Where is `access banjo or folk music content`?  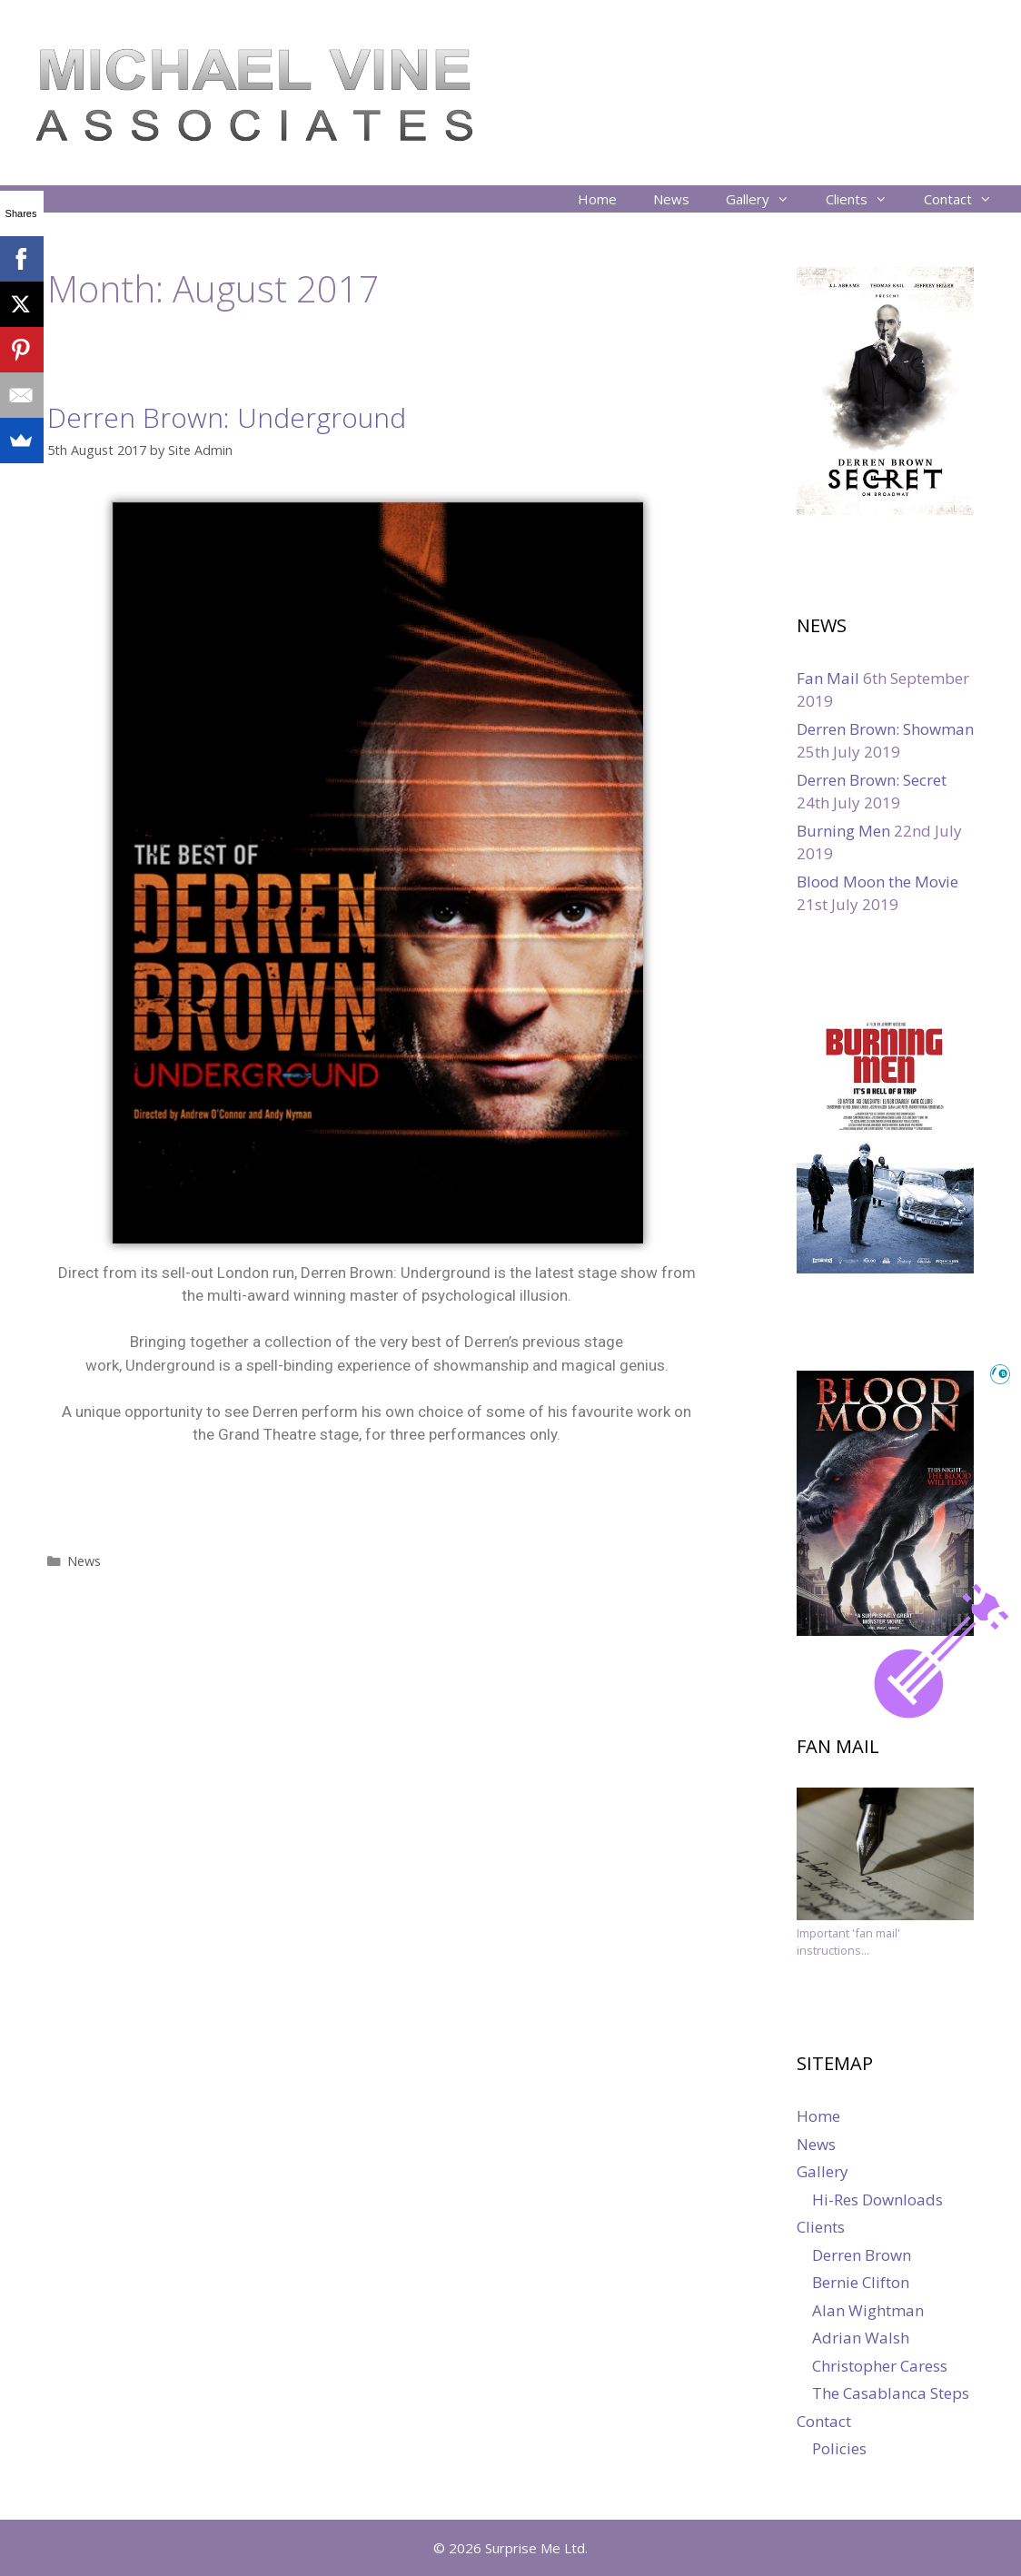
access banjo or folk music content is located at coordinates (941, 1650).